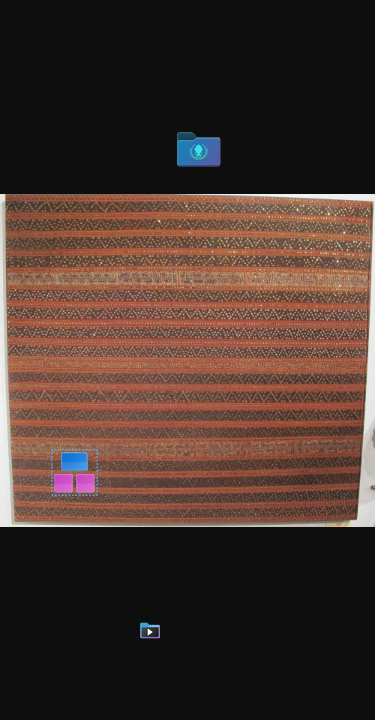 The width and height of the screenshot is (375, 720). What do you see at coordinates (74, 472) in the screenshot?
I see `select all items in the current view` at bounding box center [74, 472].